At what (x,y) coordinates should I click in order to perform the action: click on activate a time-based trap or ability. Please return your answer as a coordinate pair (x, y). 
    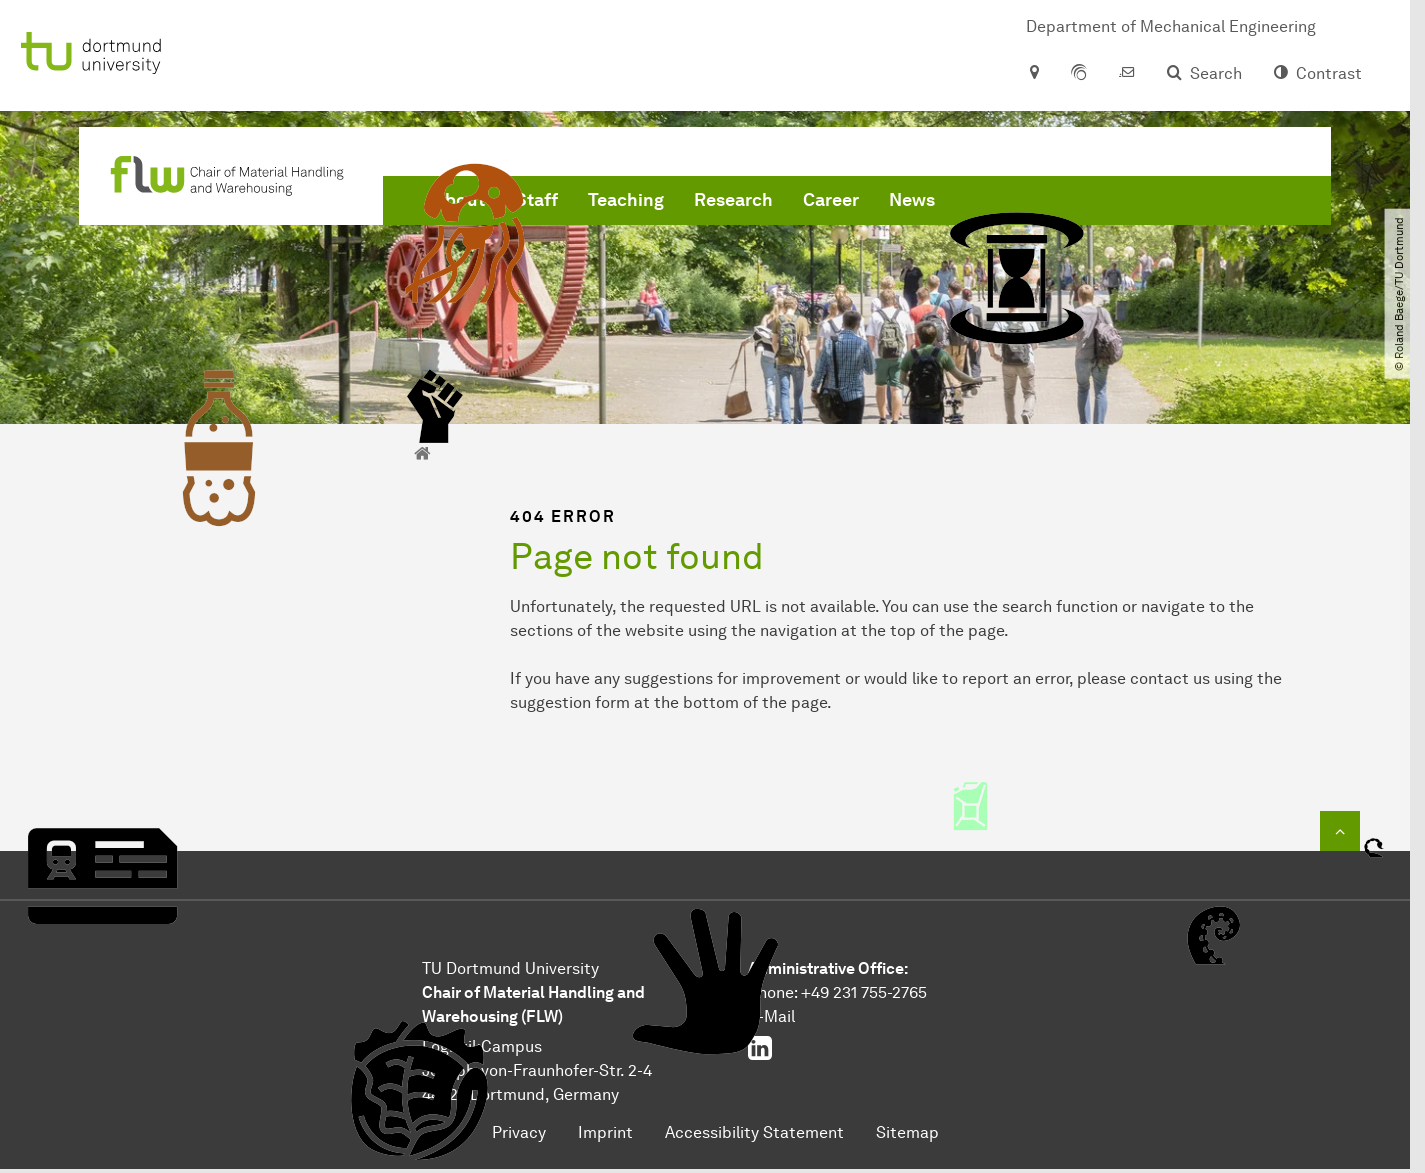
    Looking at the image, I should click on (1017, 278).